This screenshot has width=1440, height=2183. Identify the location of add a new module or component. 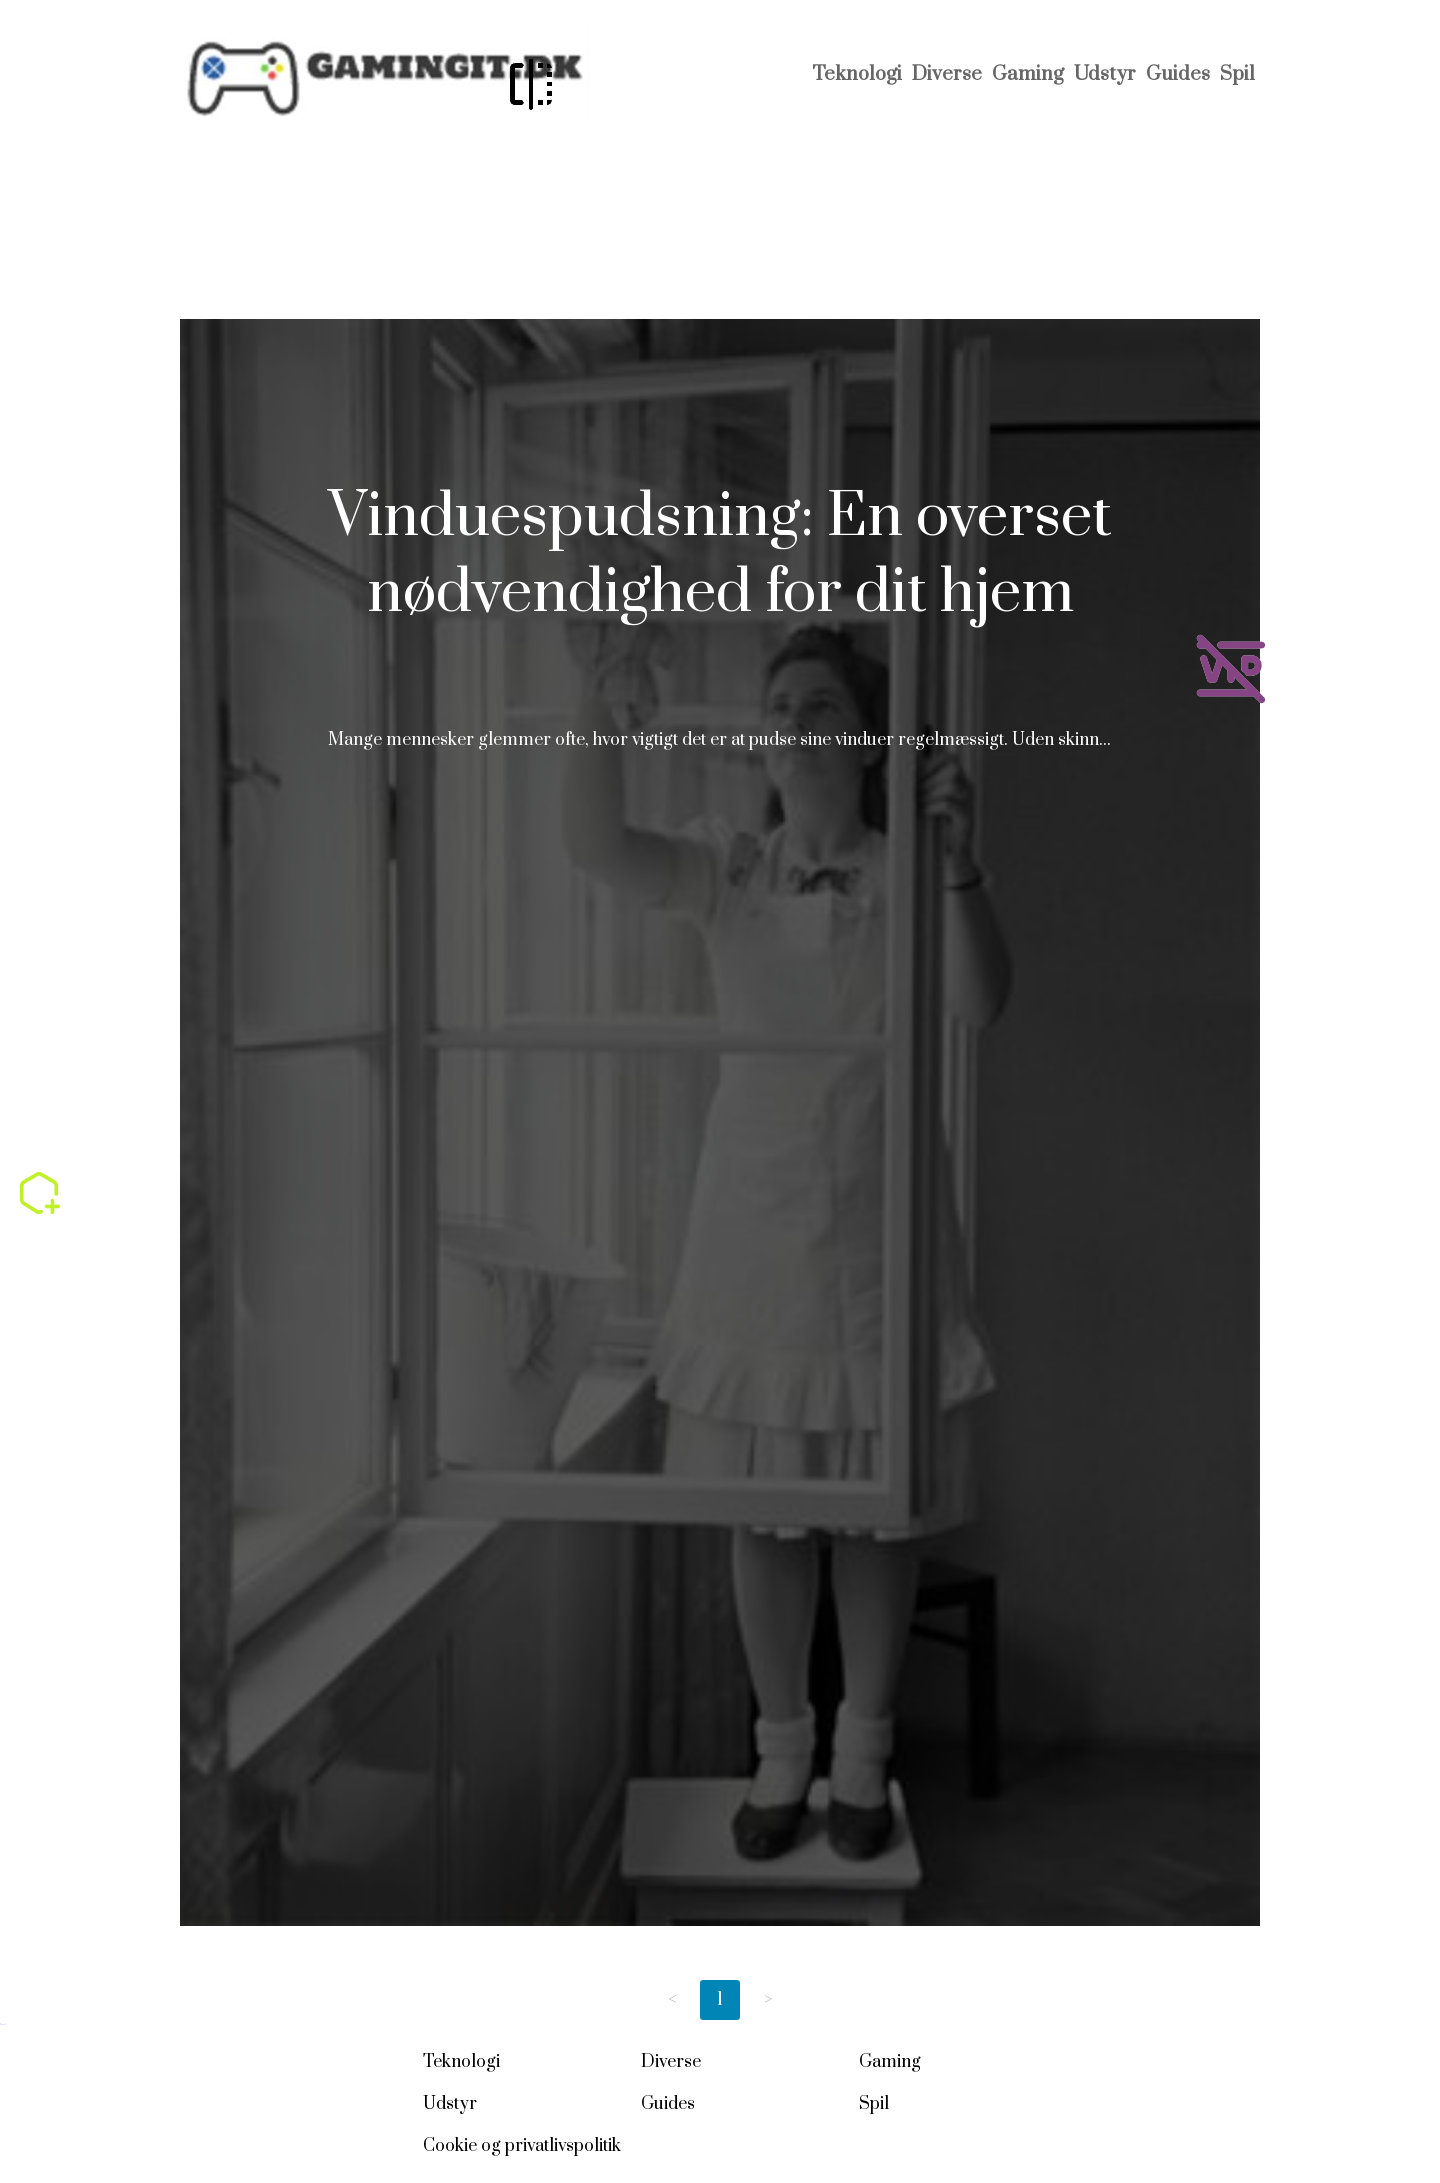
(39, 1193).